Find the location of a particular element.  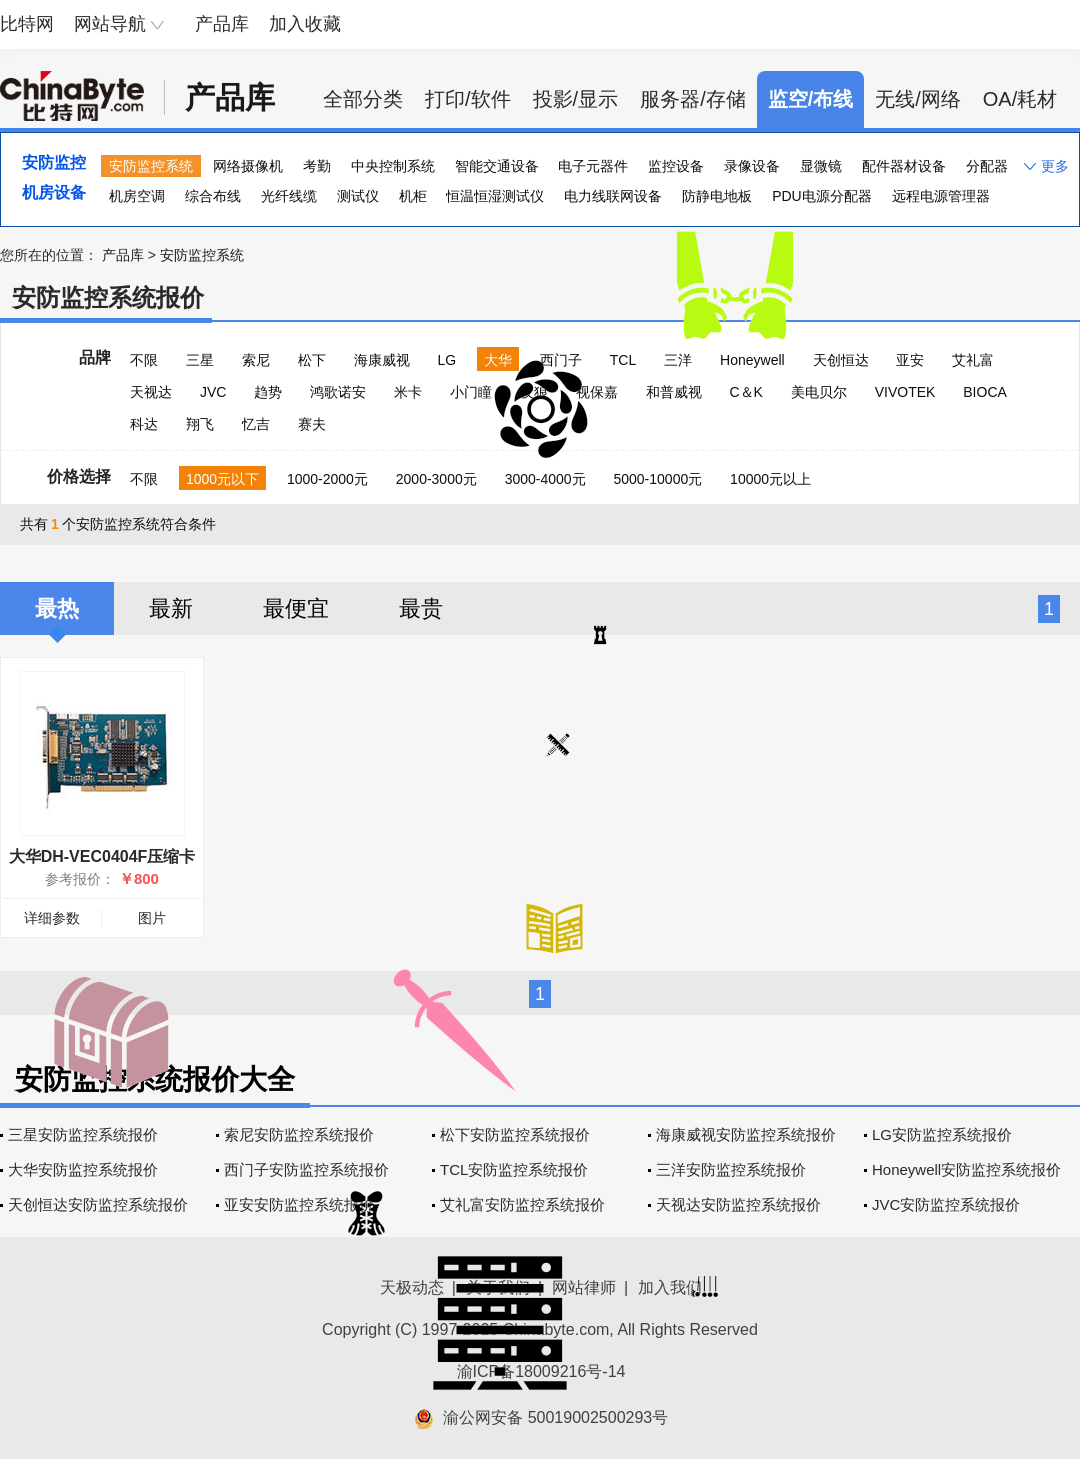

select a dagger or stabbing weapon in a game is located at coordinates (454, 1030).